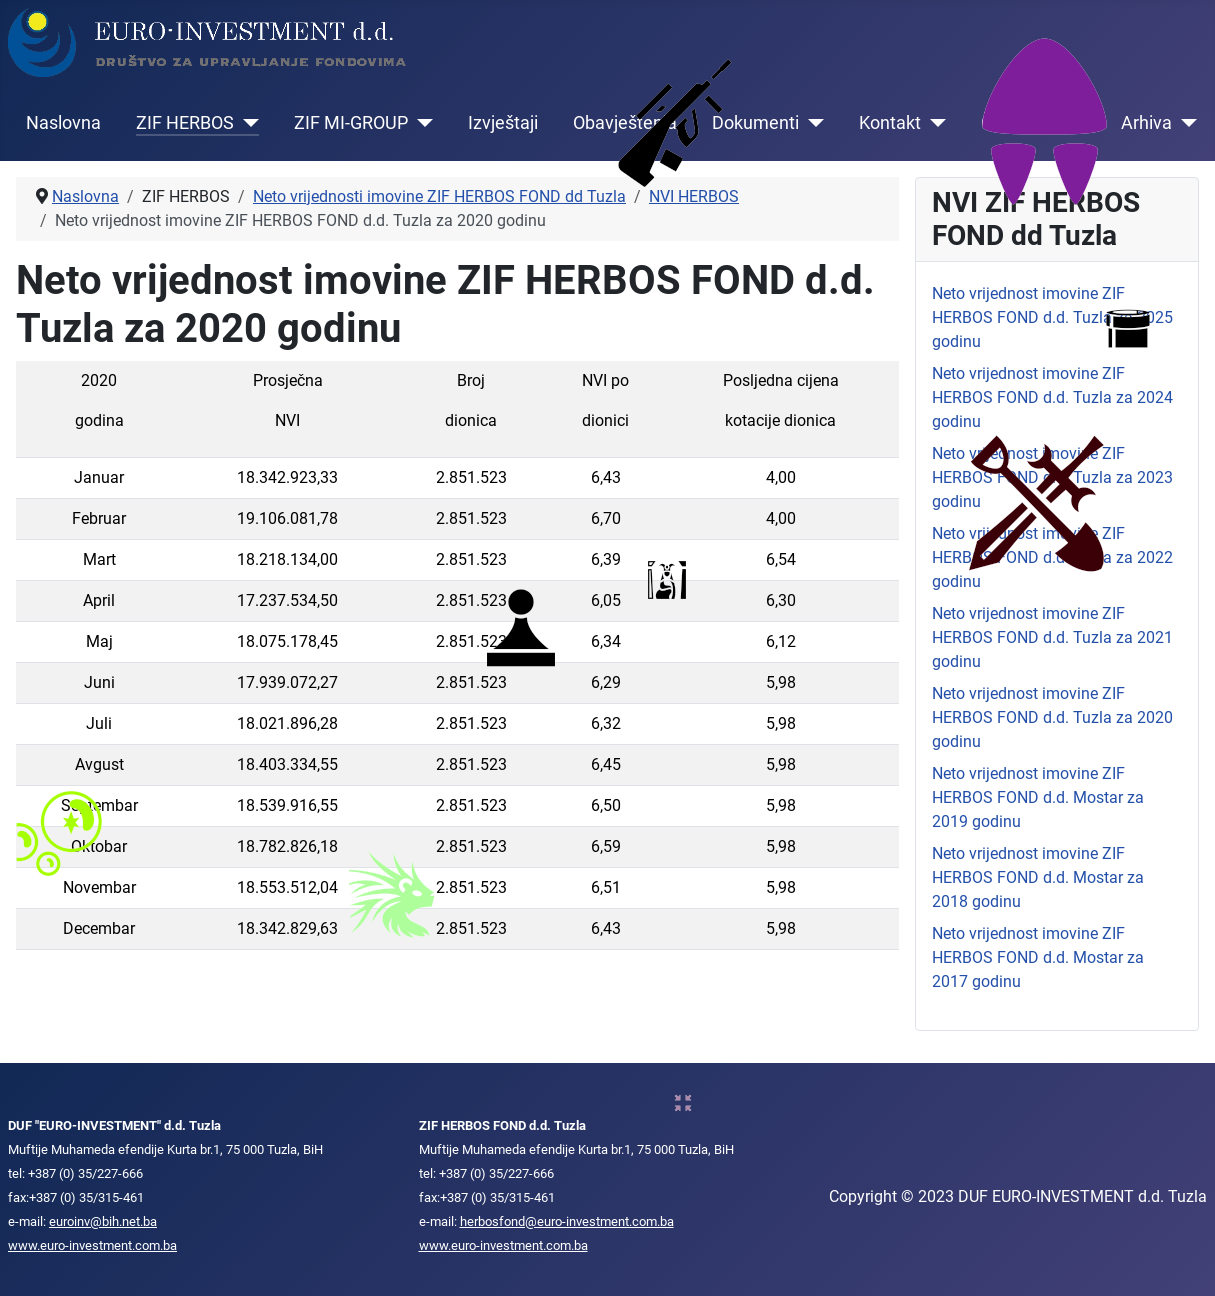 The height and width of the screenshot is (1296, 1215). I want to click on dragon ball collectible items in a game interface, so click(59, 834).